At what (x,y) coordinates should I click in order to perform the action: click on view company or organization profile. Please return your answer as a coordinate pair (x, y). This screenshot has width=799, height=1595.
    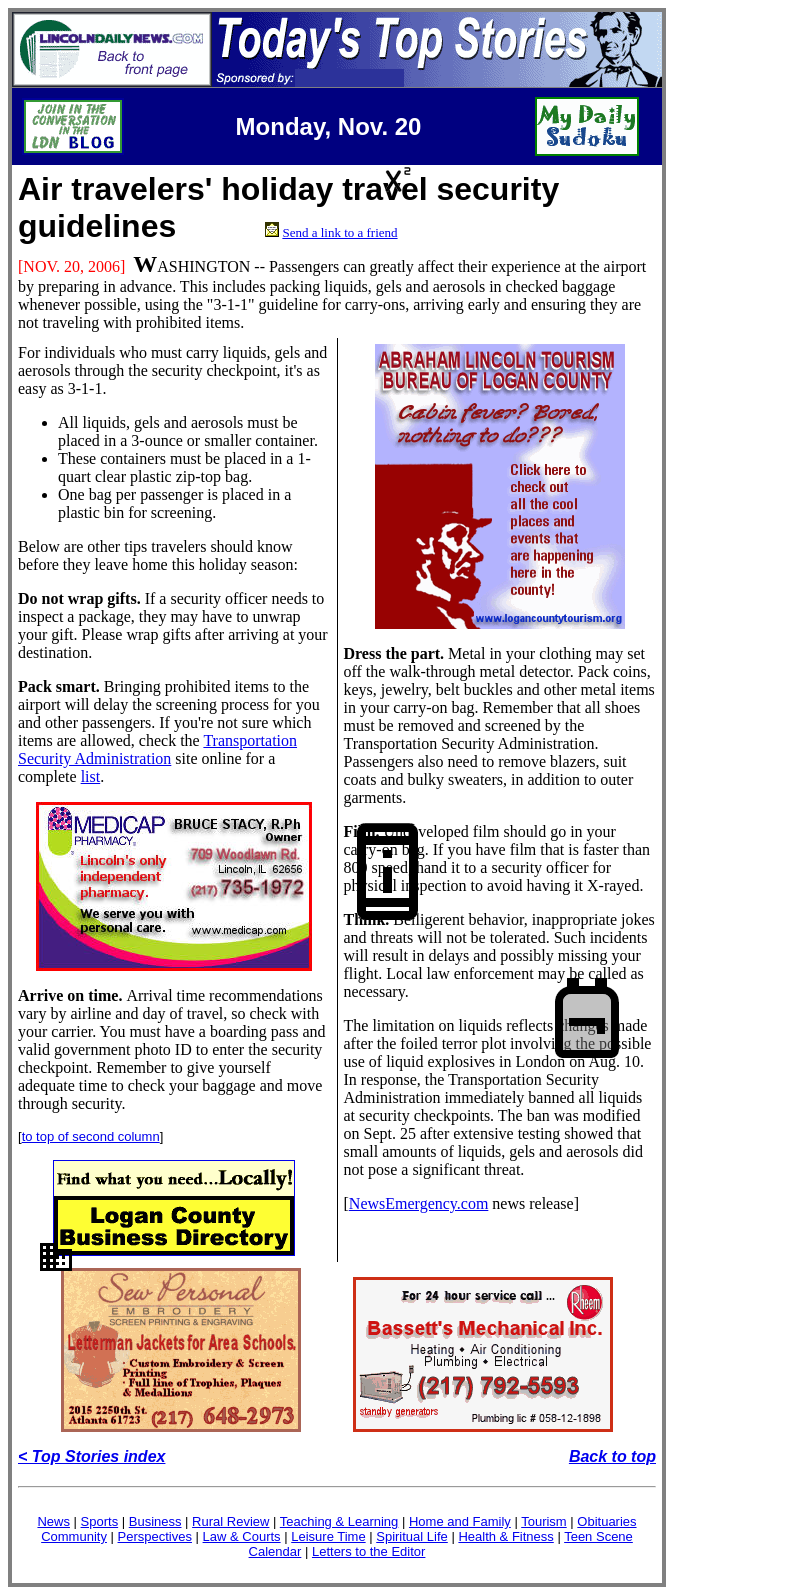
    Looking at the image, I should click on (56, 1257).